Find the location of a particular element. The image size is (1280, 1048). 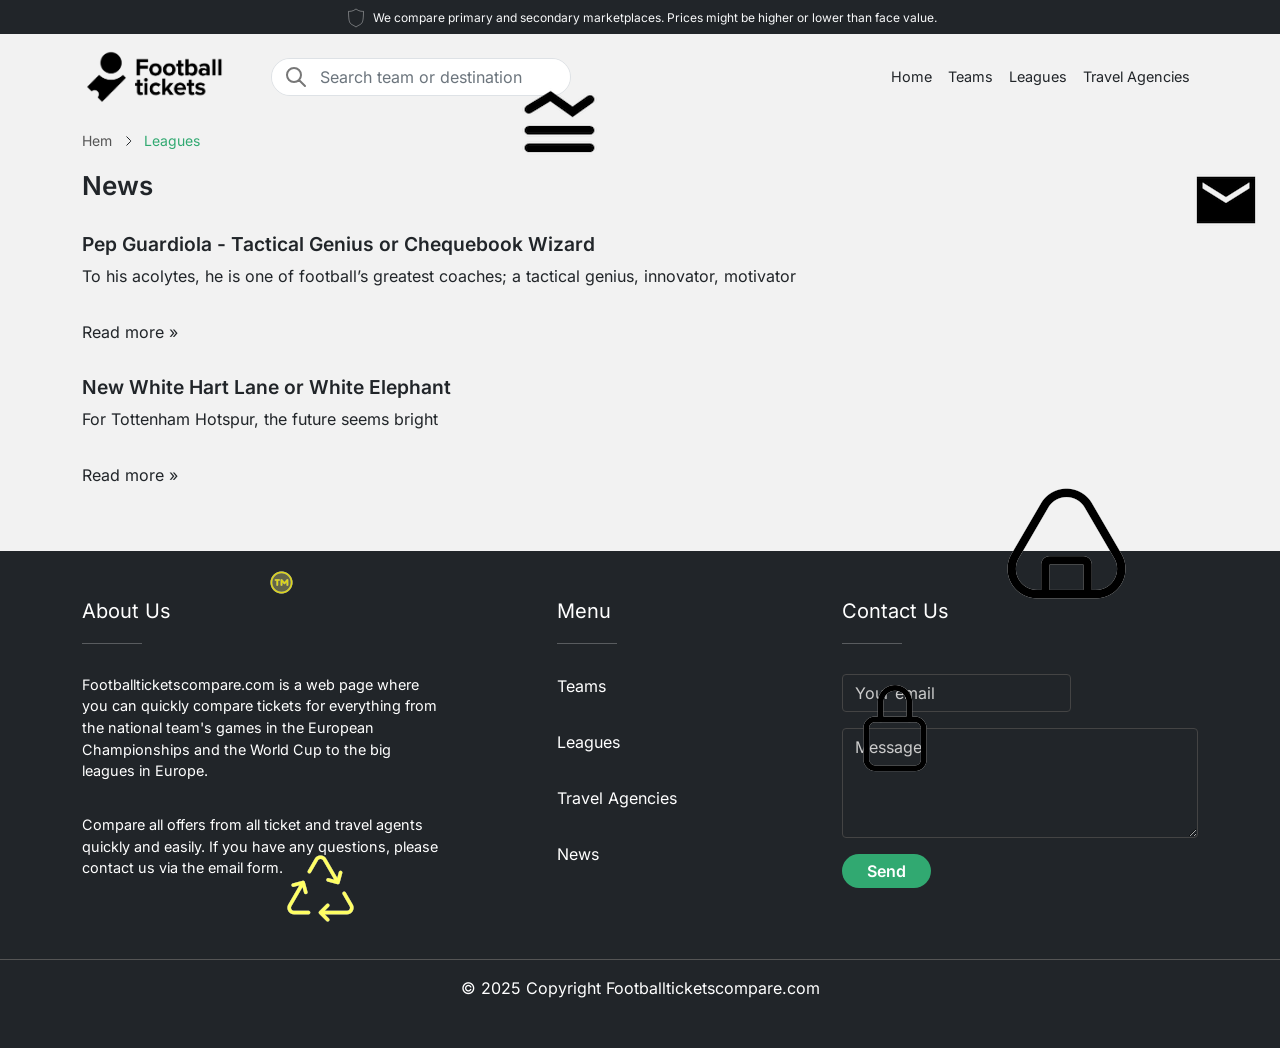

indicates a locked or secured item is located at coordinates (895, 728).